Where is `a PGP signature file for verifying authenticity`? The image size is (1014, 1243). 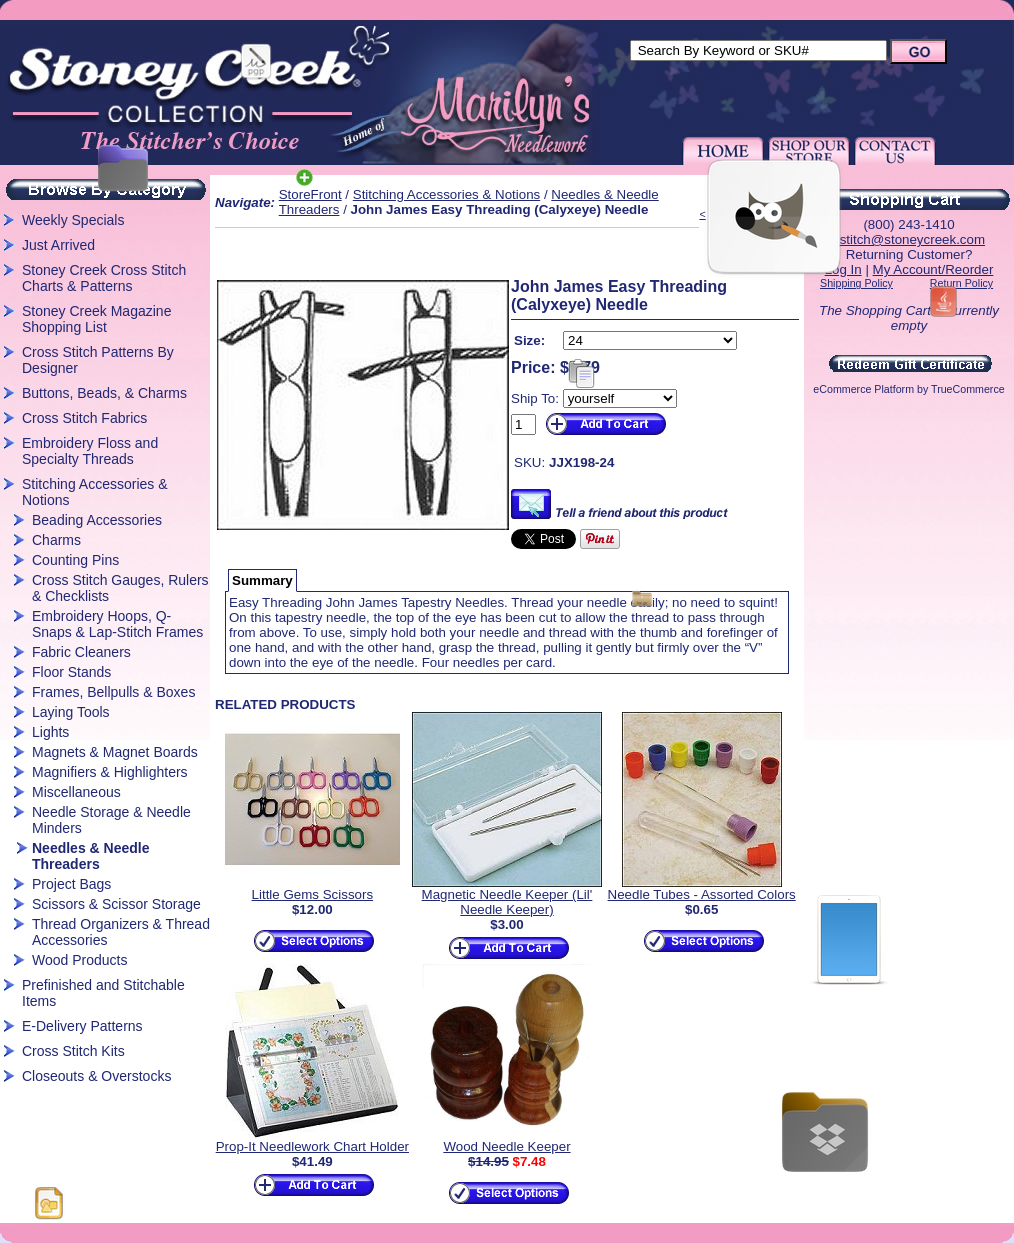 a PGP signature file for verifying authenticity is located at coordinates (256, 61).